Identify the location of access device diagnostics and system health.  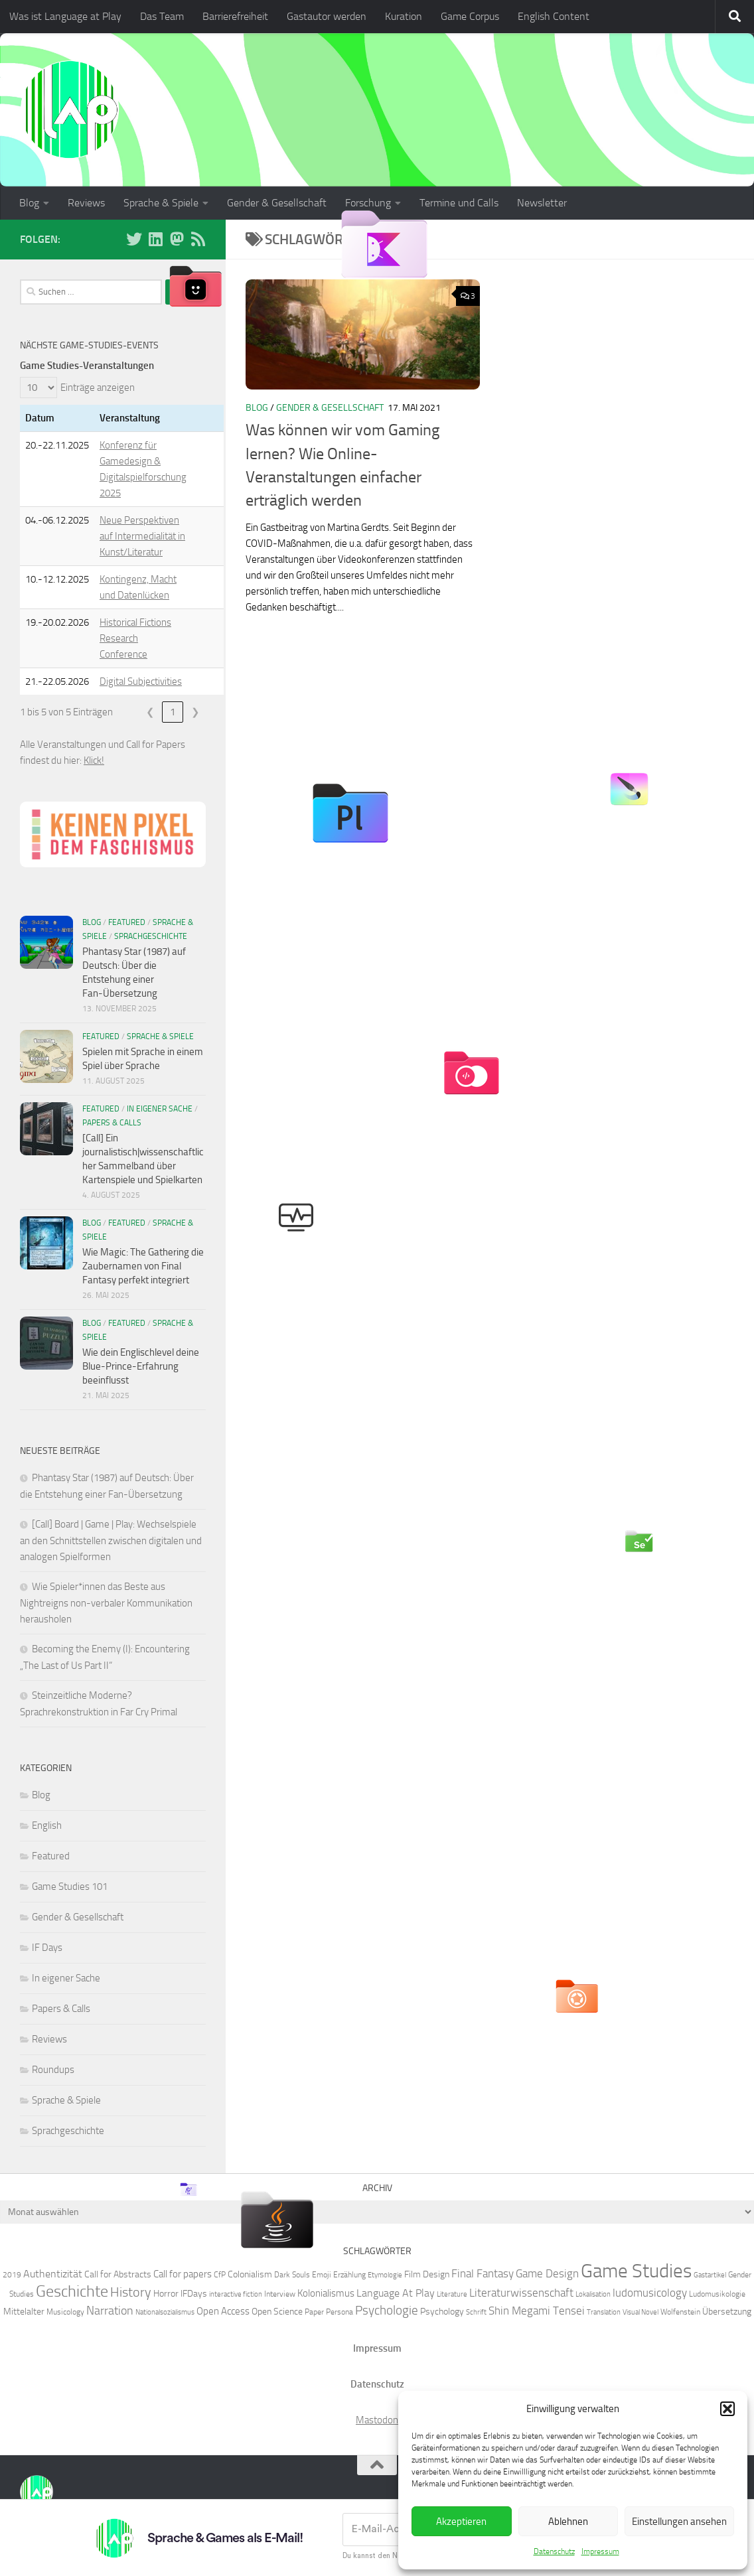
(296, 1216).